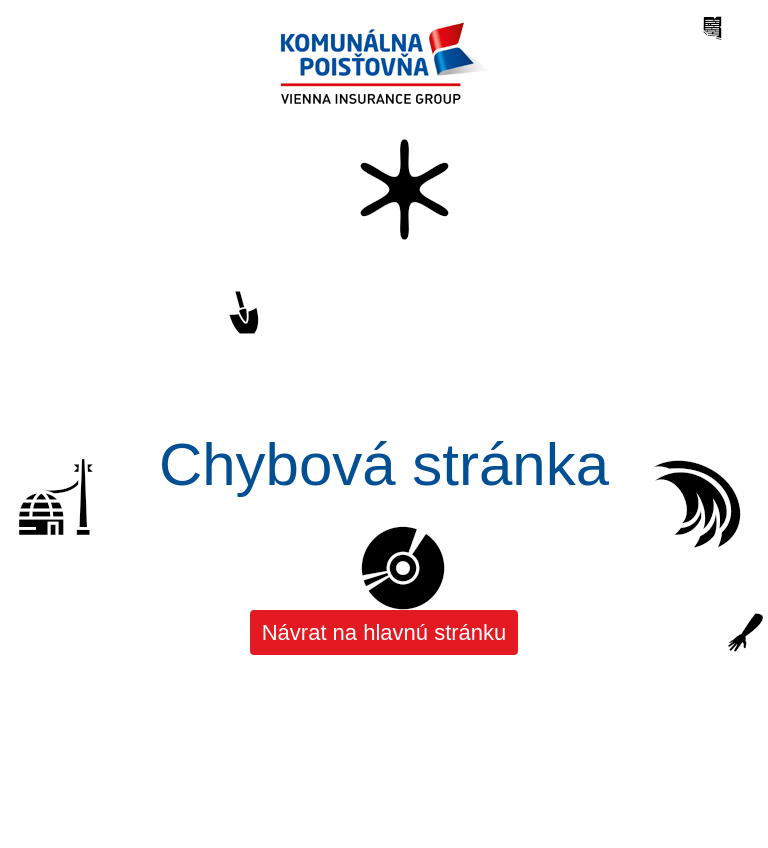  I want to click on build or place a base structure, so click(57, 496).